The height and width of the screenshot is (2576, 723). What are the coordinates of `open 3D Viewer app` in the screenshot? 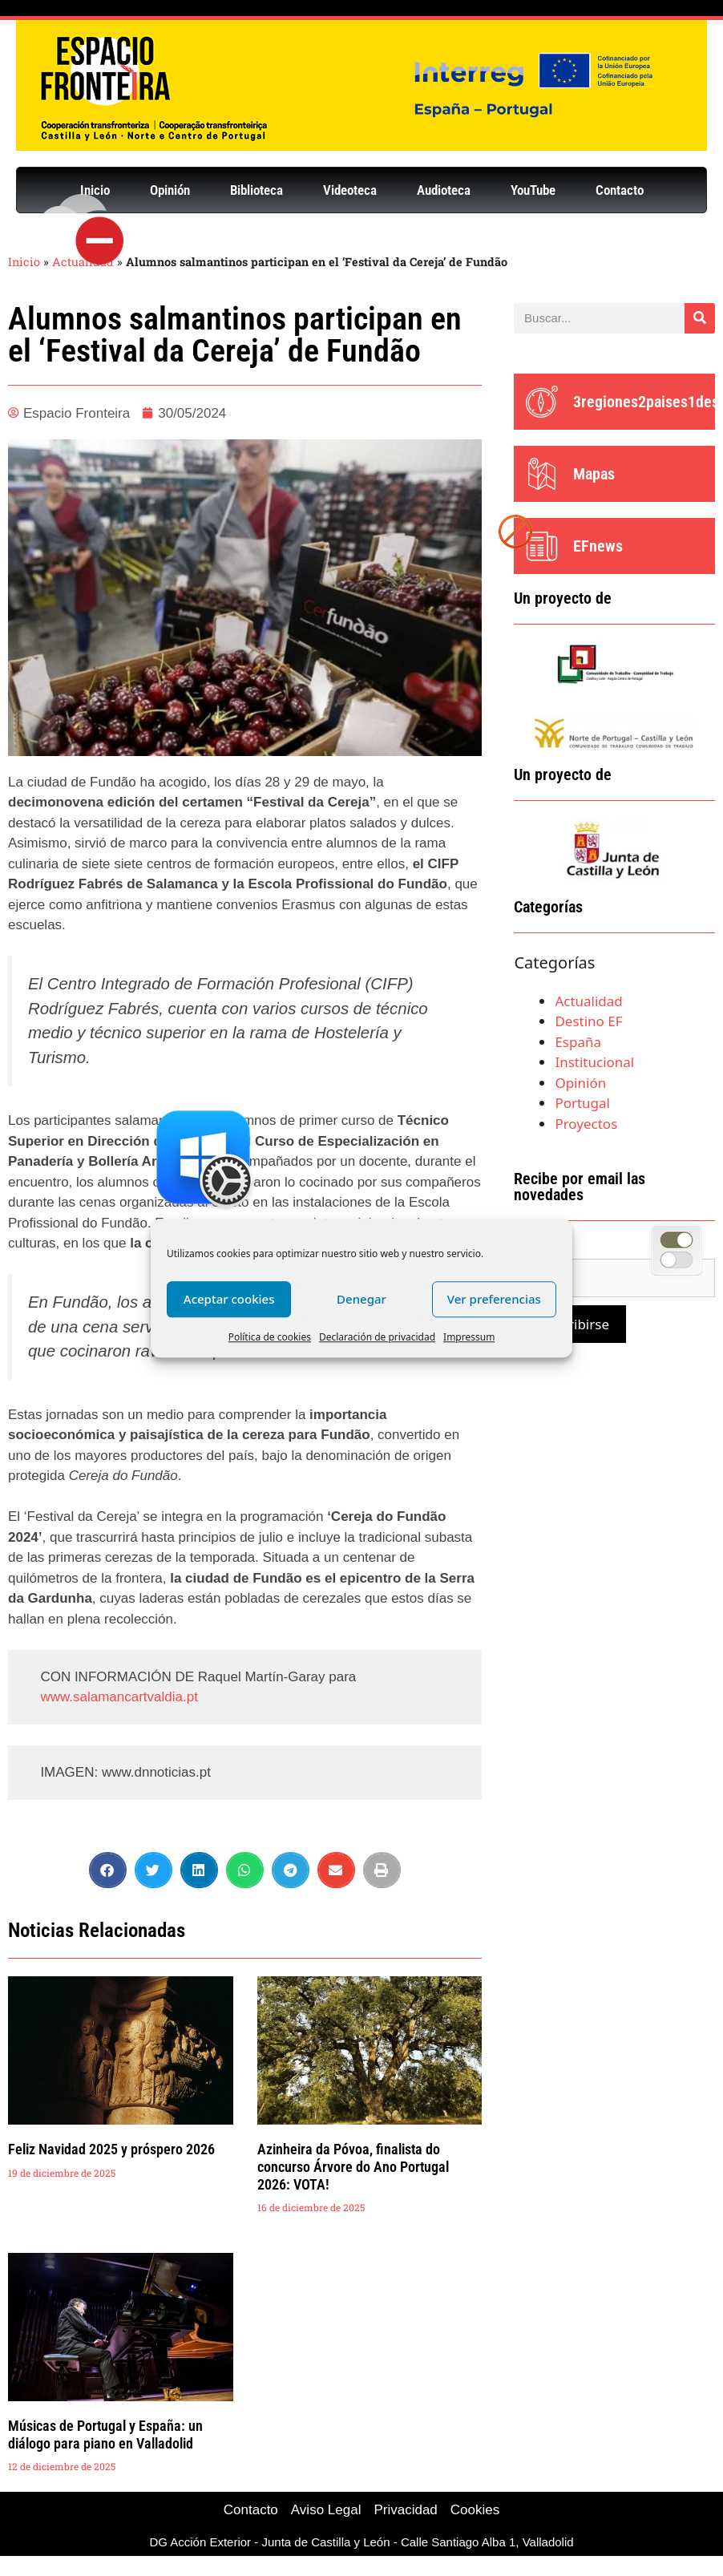 It's located at (671, 1903).